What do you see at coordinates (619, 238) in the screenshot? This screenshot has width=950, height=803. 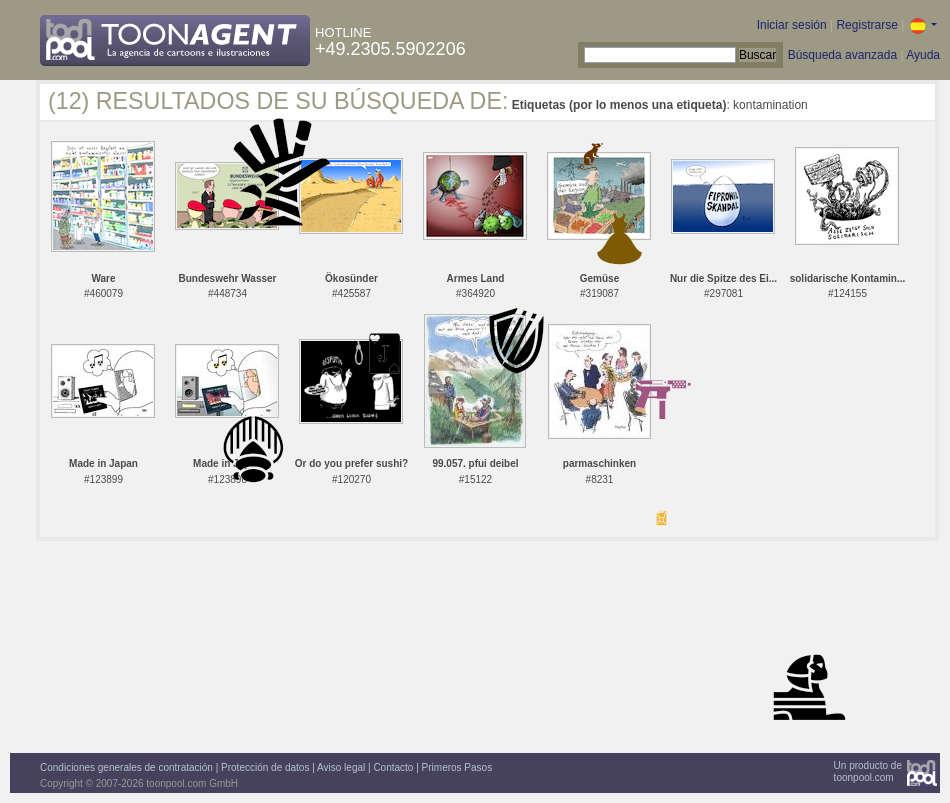 I see `select a dress or clothing item` at bounding box center [619, 238].